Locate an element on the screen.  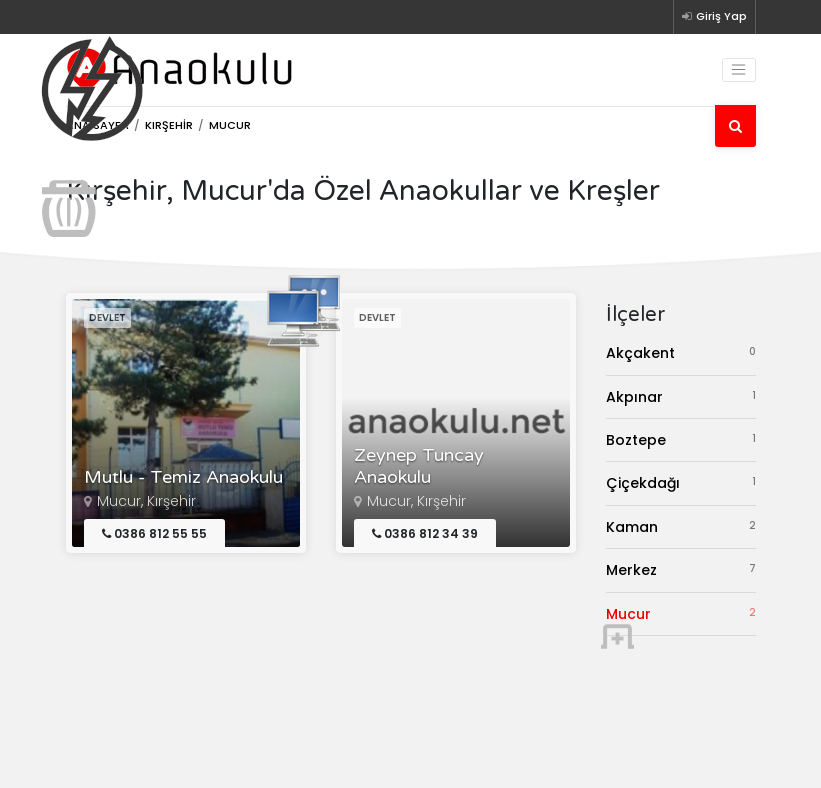
thunderbolt port or connection status is located at coordinates (92, 90).